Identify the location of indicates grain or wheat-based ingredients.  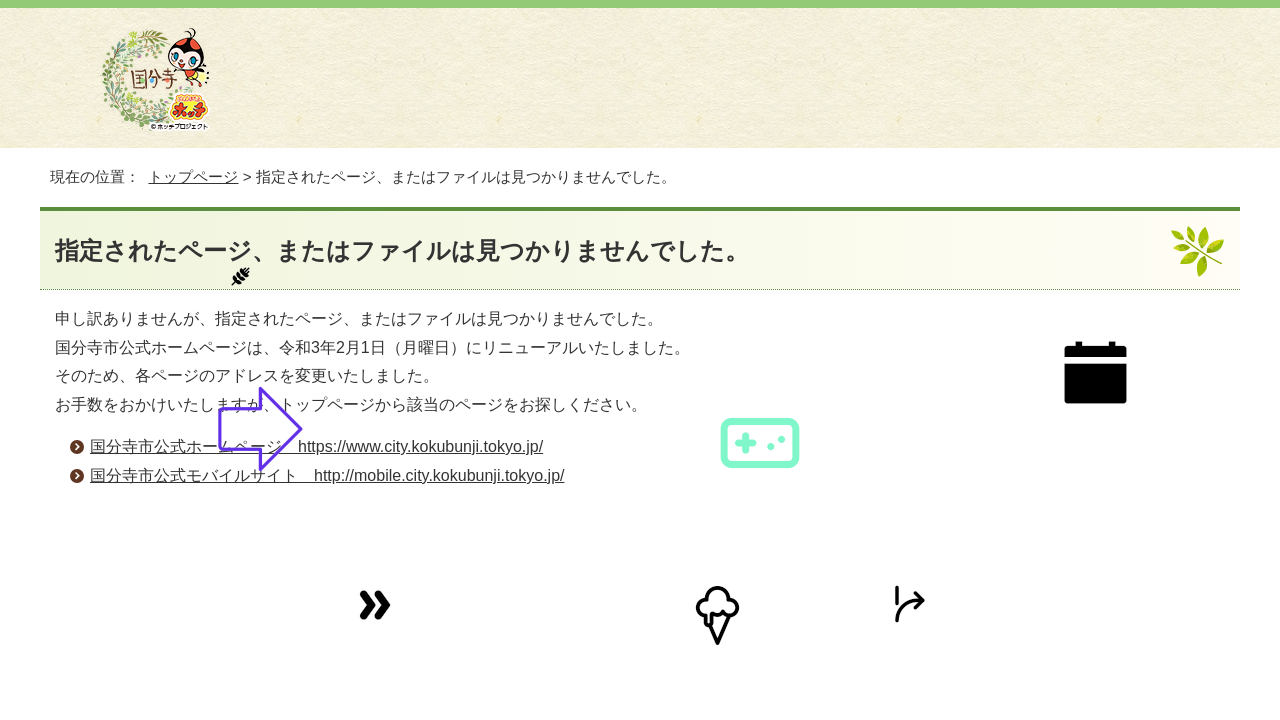
(241, 276).